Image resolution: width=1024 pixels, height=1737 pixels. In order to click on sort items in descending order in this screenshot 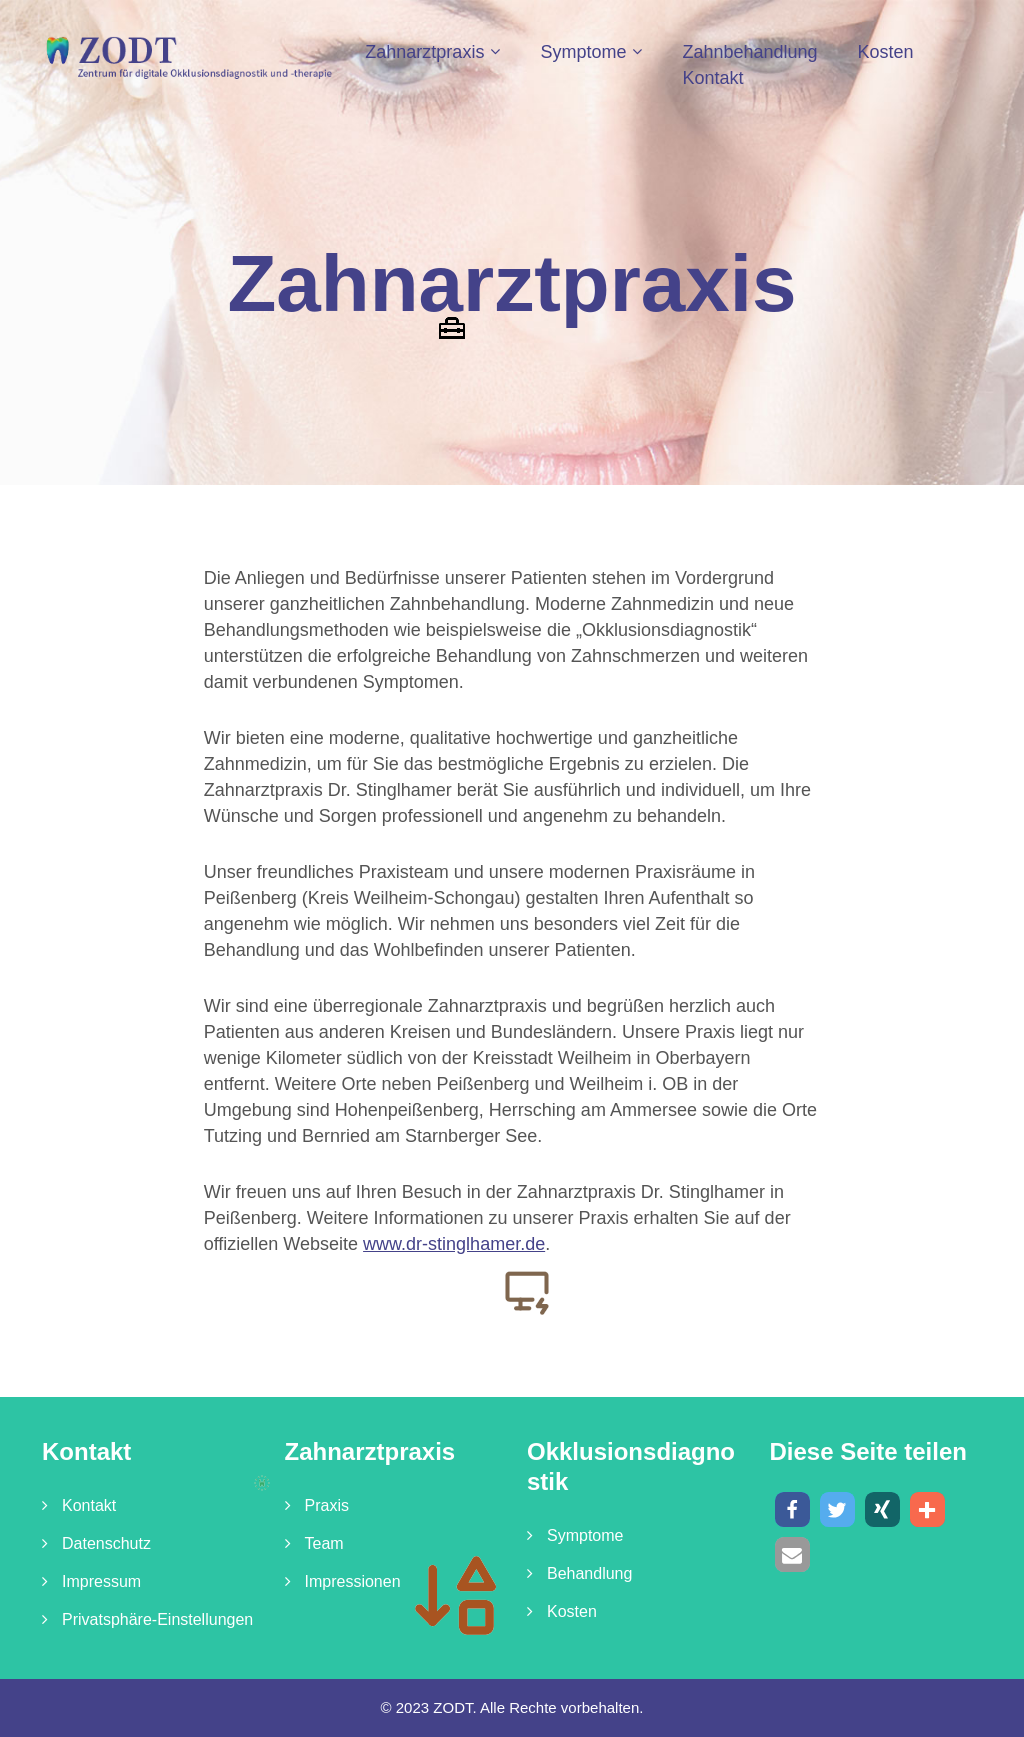, I will do `click(454, 1595)`.